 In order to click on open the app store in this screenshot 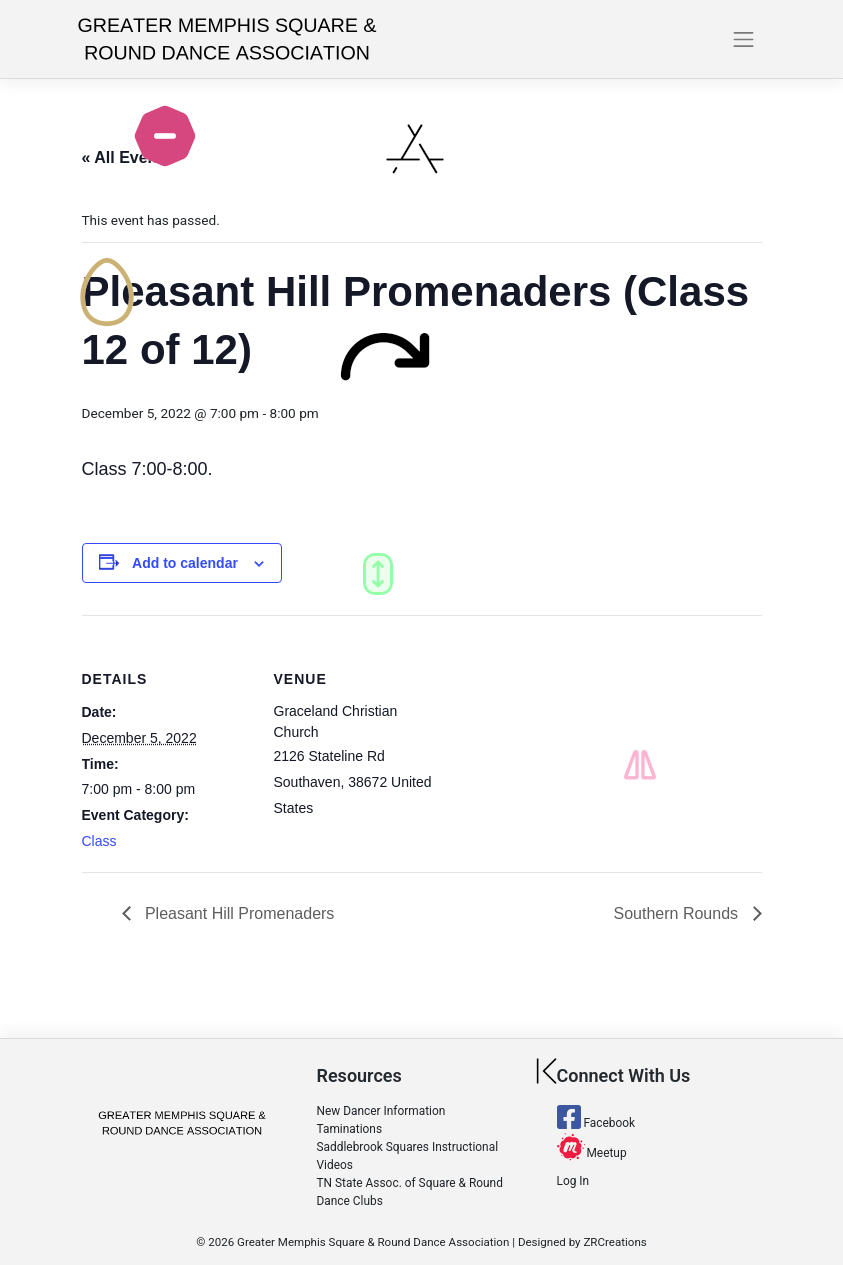, I will do `click(415, 151)`.